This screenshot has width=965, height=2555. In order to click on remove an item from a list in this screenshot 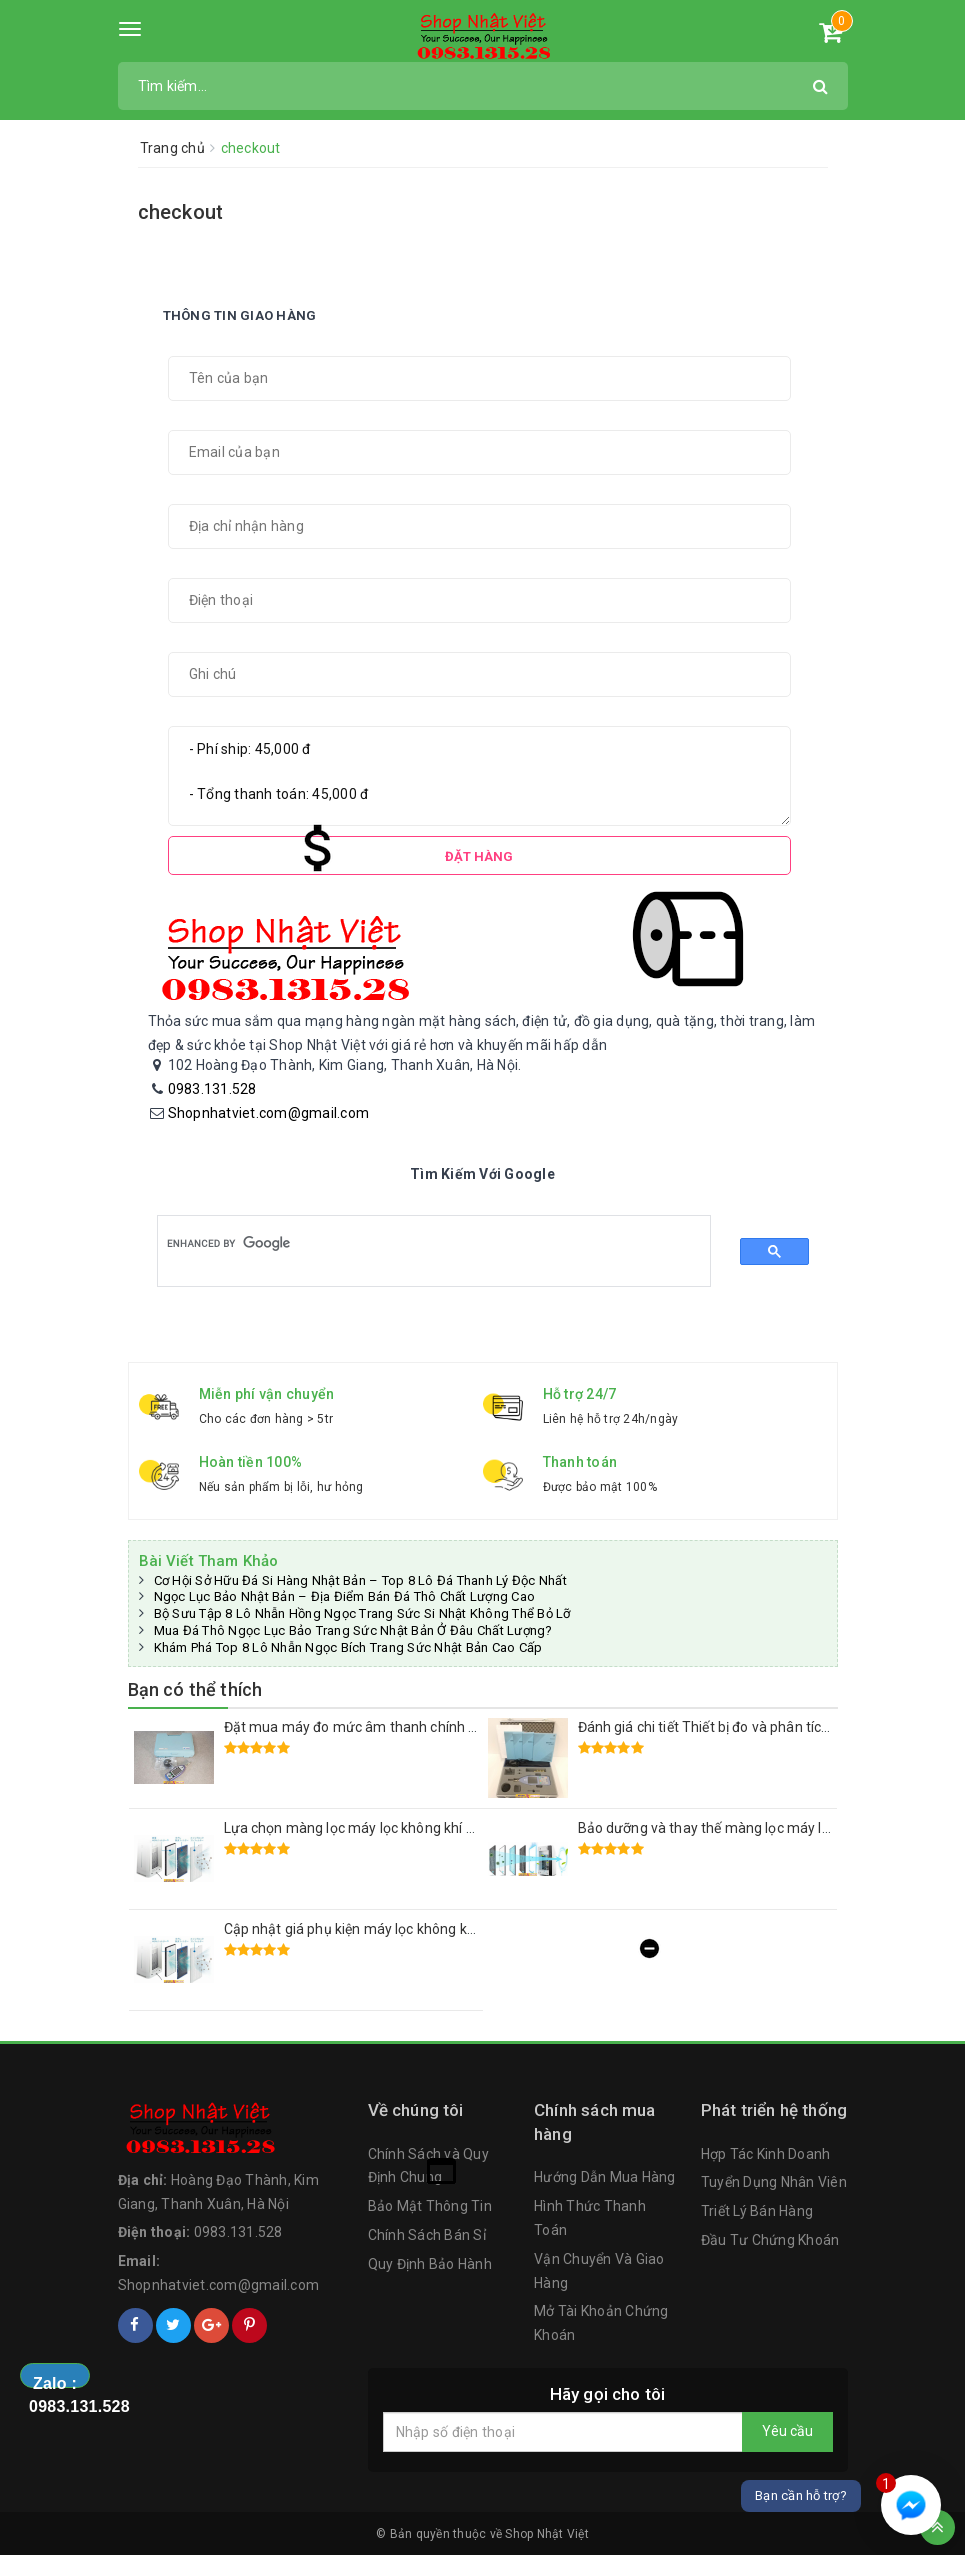, I will do `click(649, 1948)`.